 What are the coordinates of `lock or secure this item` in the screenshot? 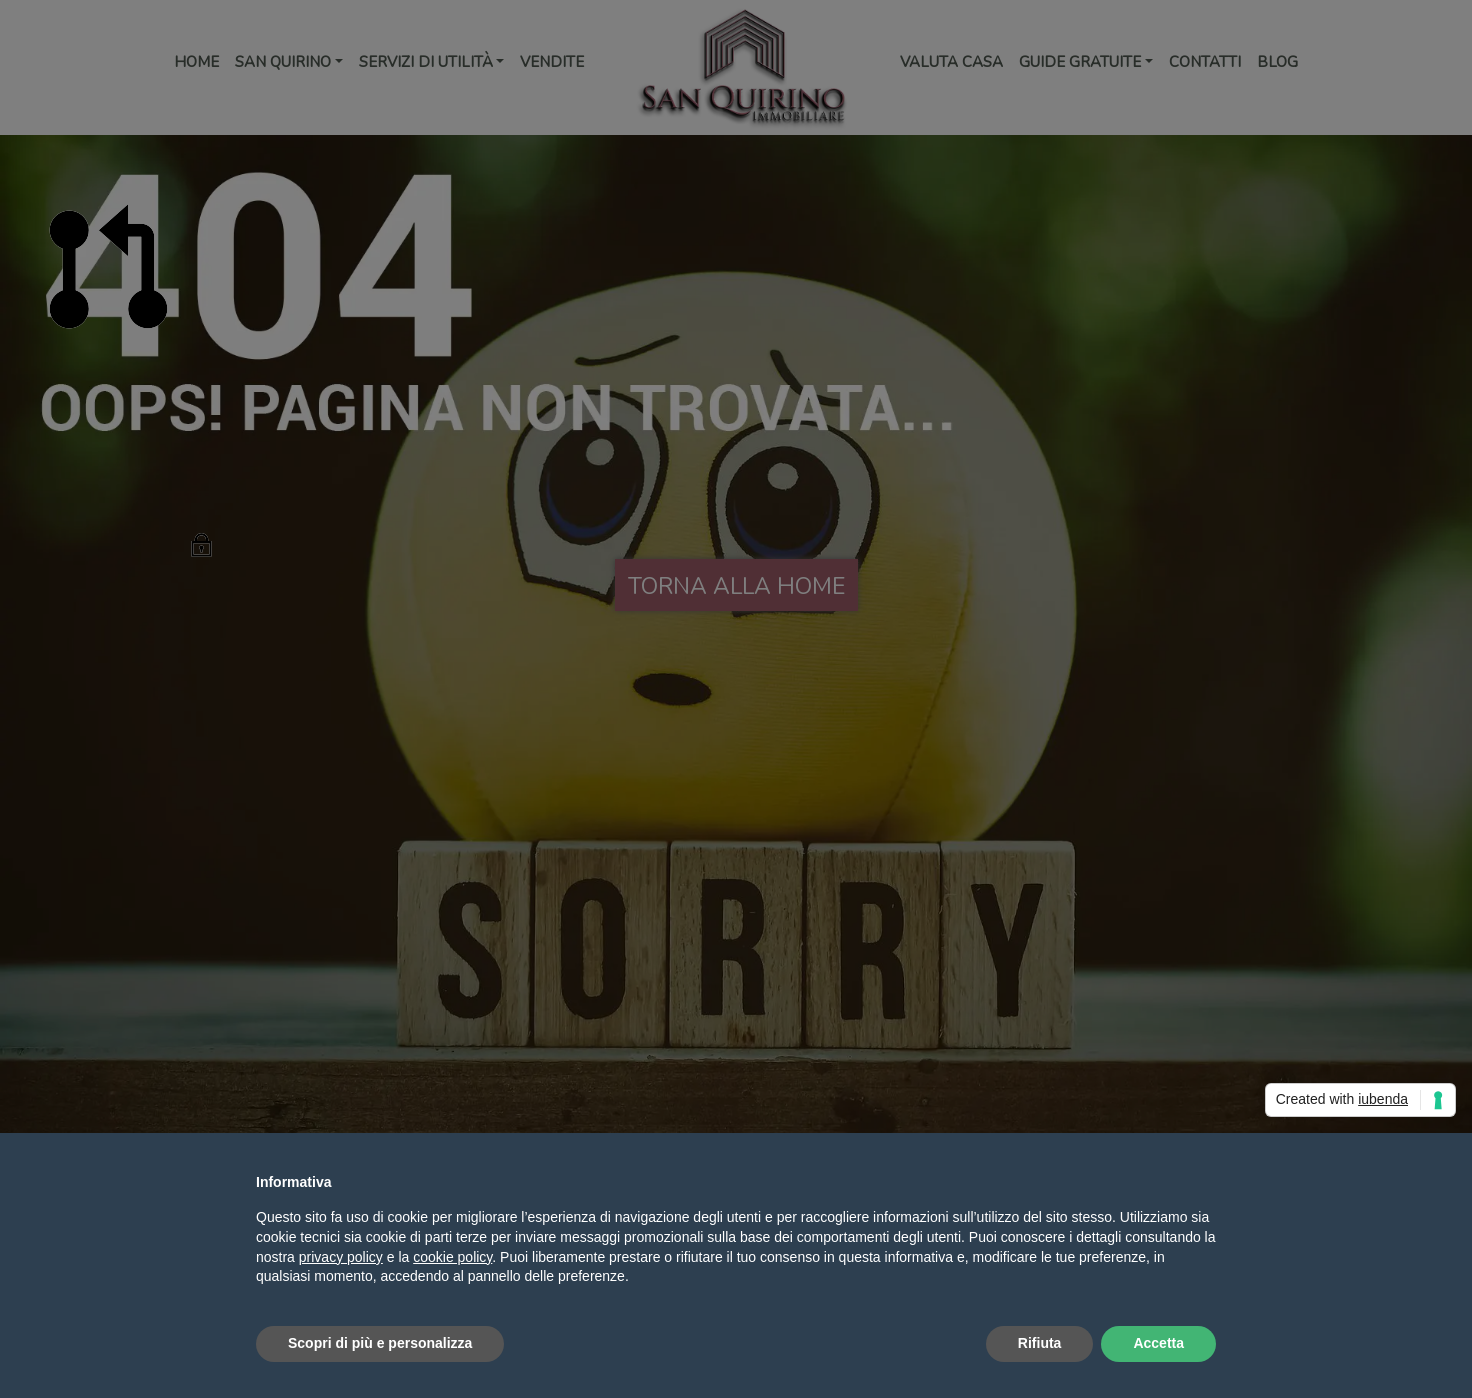 It's located at (201, 545).